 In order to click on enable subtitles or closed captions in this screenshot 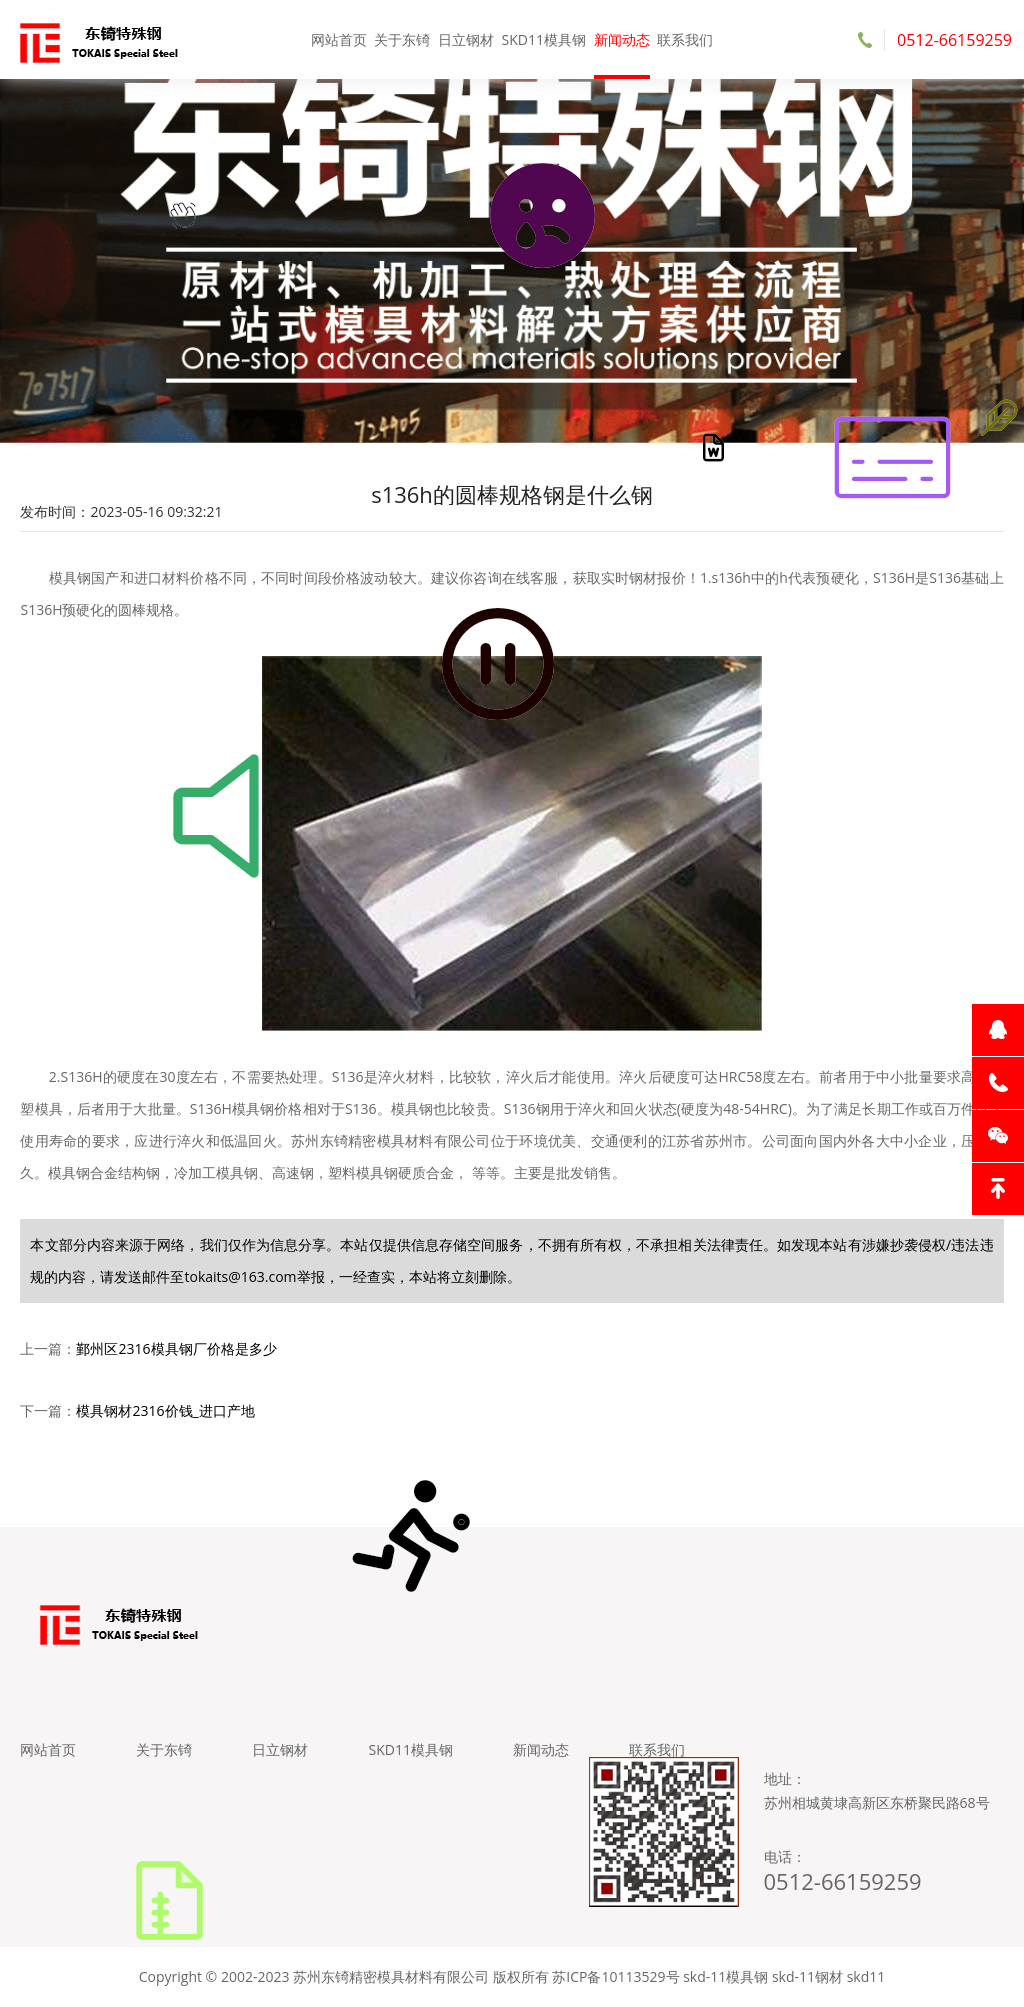, I will do `click(892, 457)`.